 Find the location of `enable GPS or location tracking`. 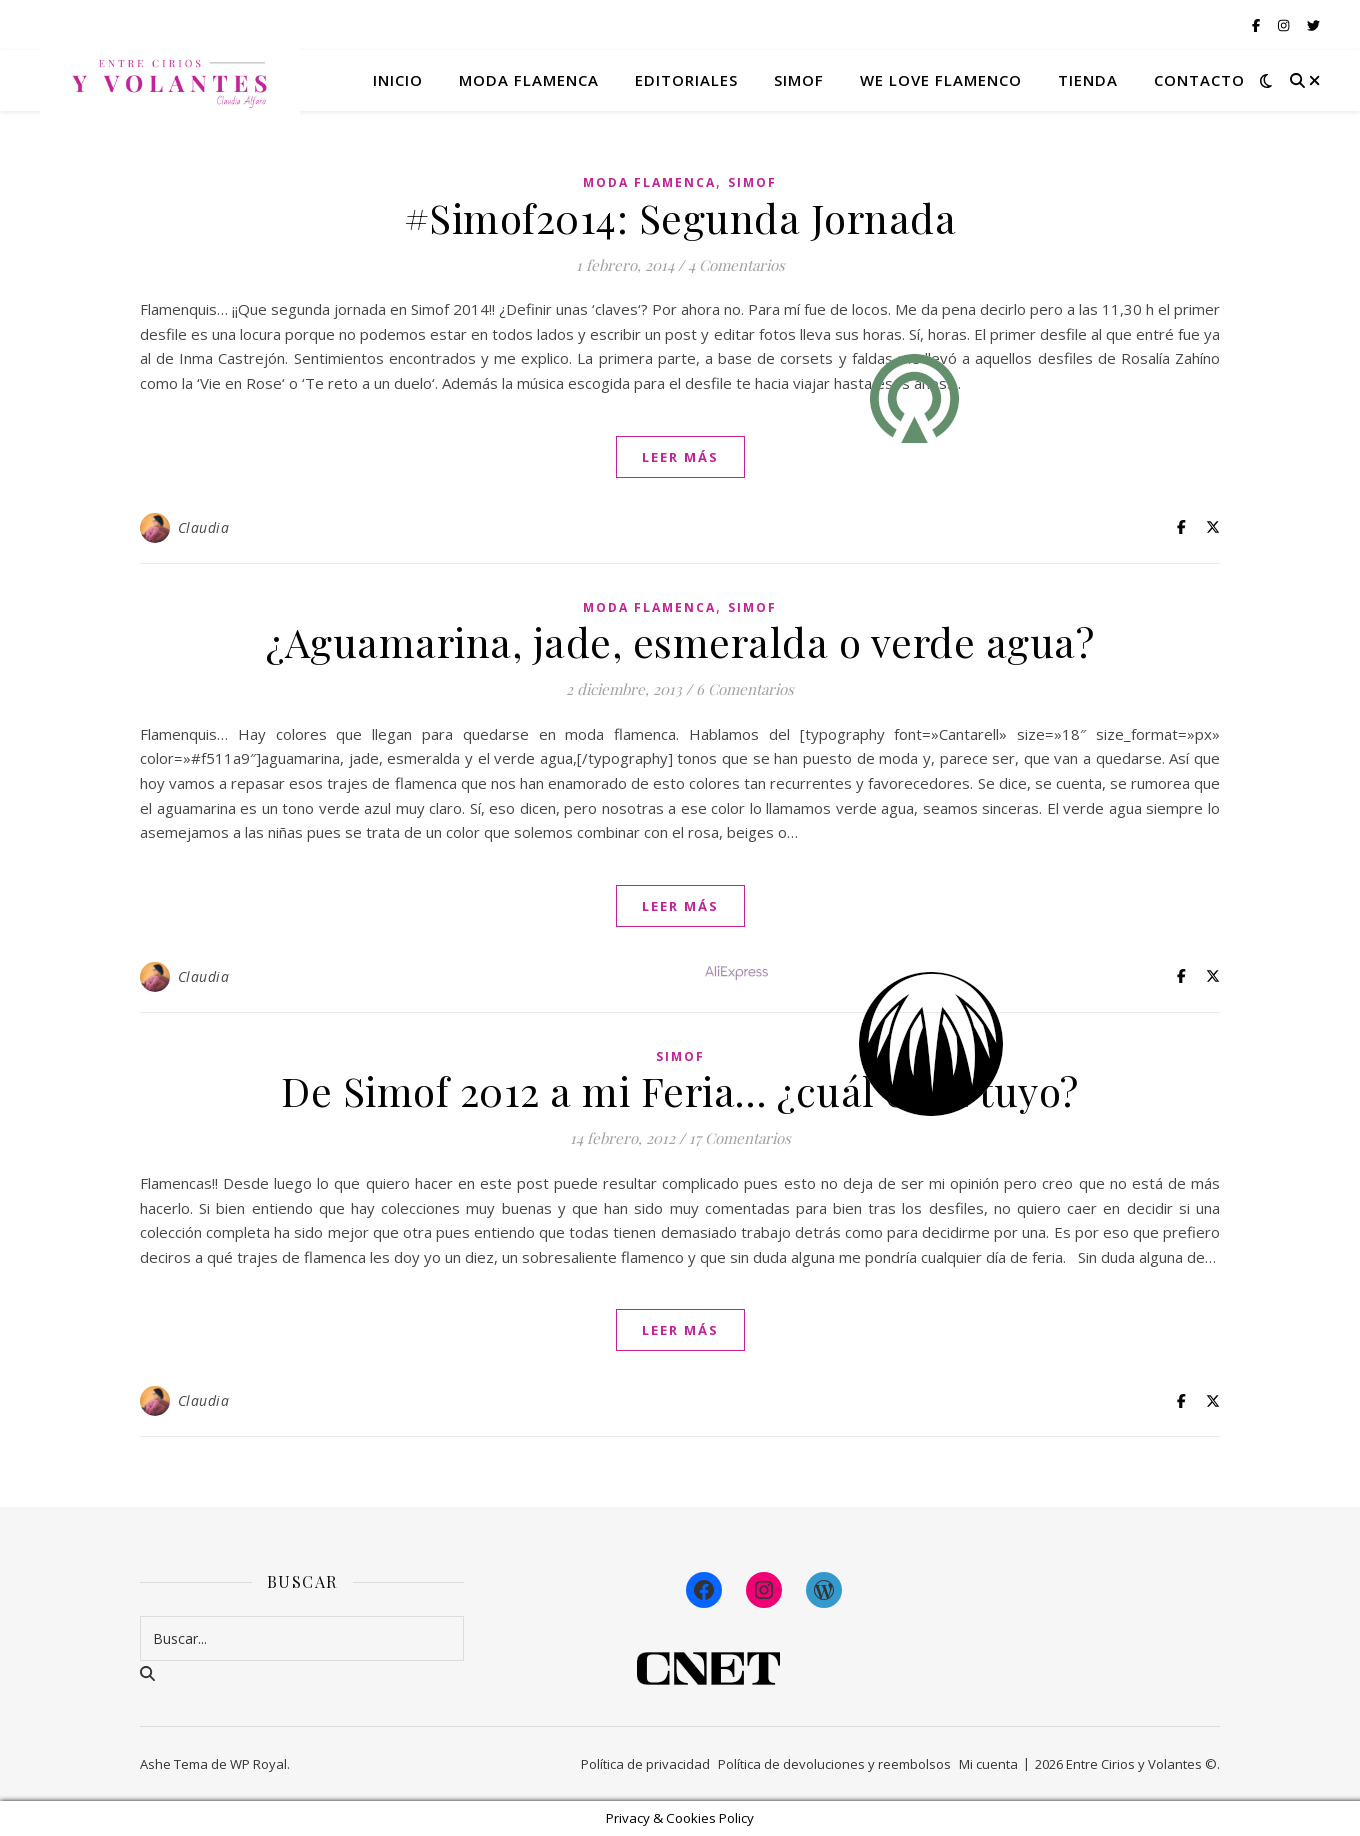

enable GPS or location tracking is located at coordinates (914, 398).